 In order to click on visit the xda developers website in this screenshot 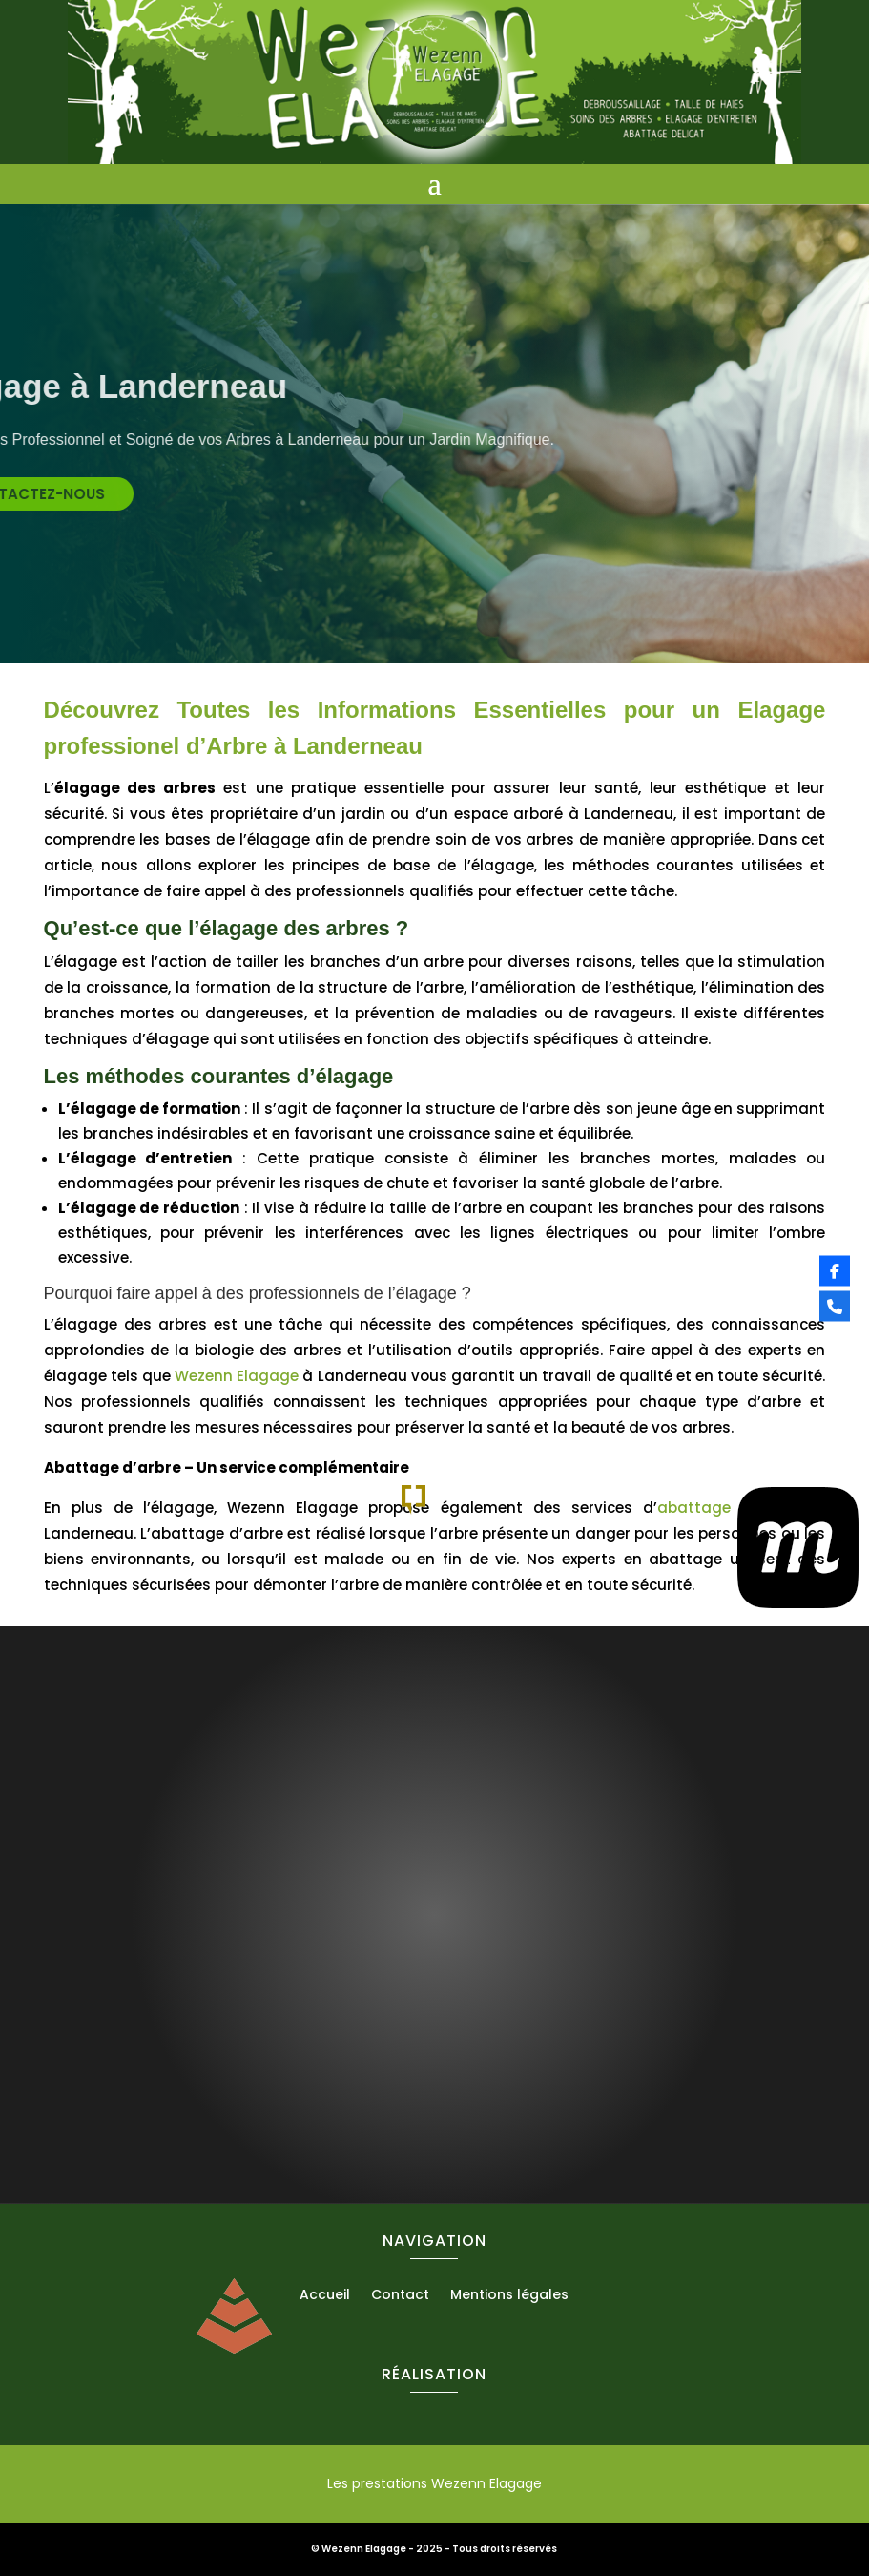, I will do `click(413, 1499)`.